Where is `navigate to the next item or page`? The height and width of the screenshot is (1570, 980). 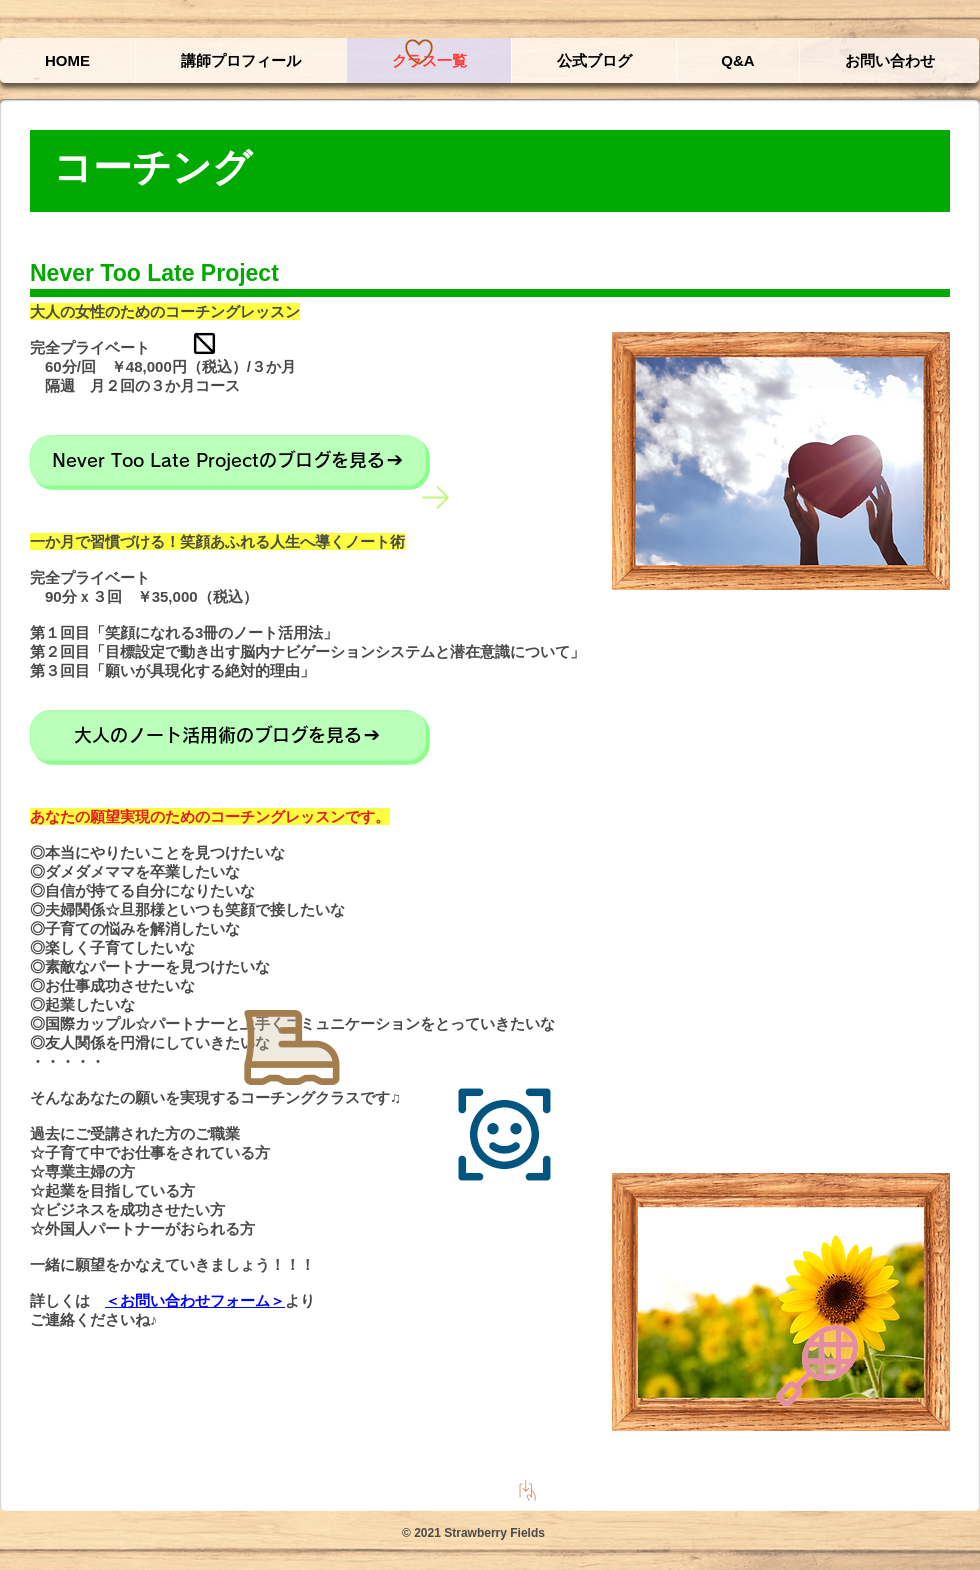 navigate to the next item or page is located at coordinates (435, 497).